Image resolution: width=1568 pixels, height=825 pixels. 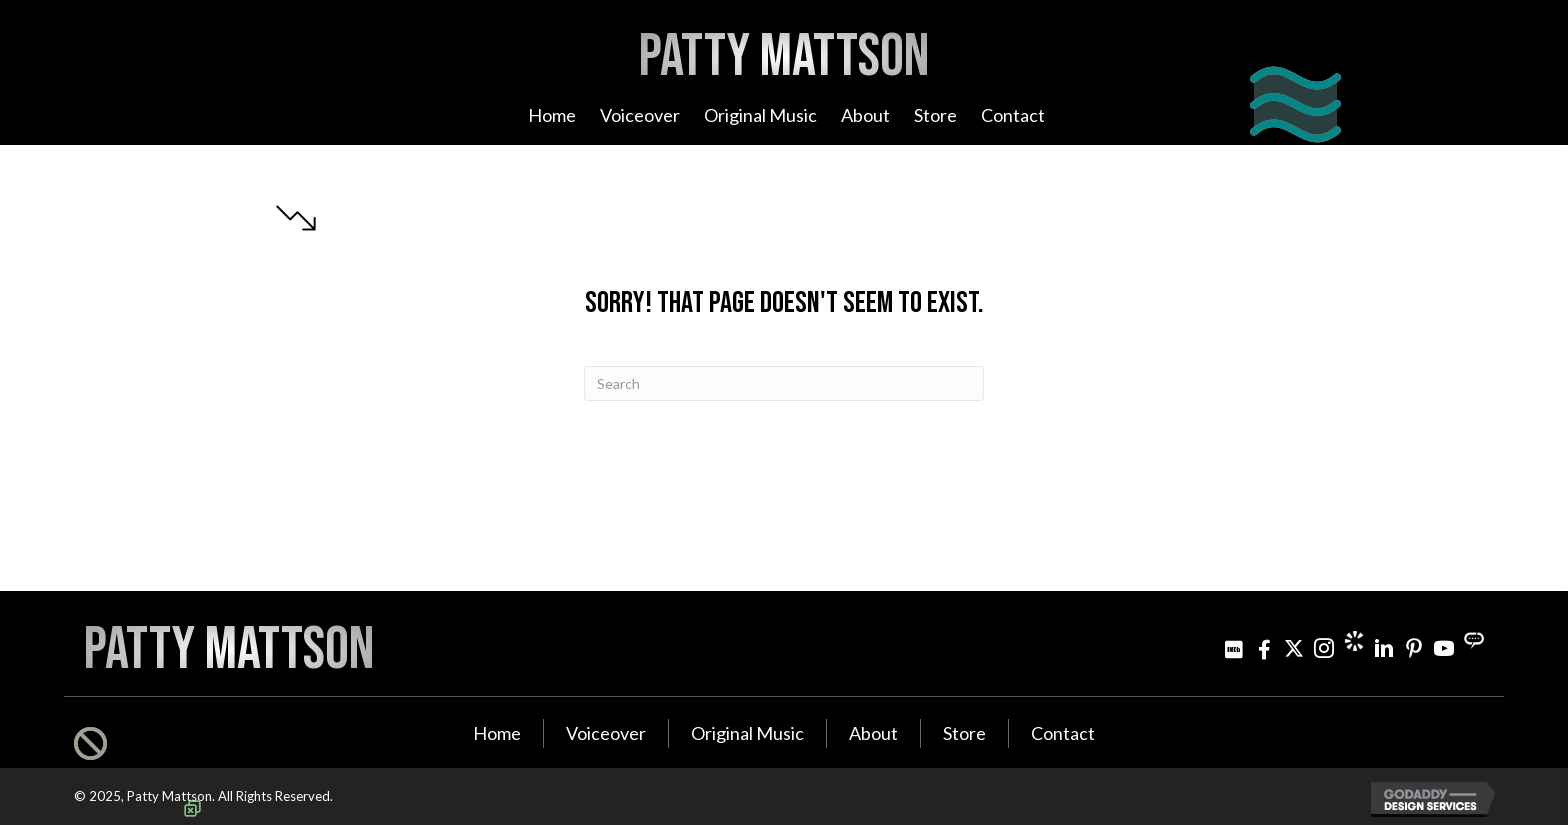 I want to click on indicates water or aquatic features, so click(x=1295, y=104).